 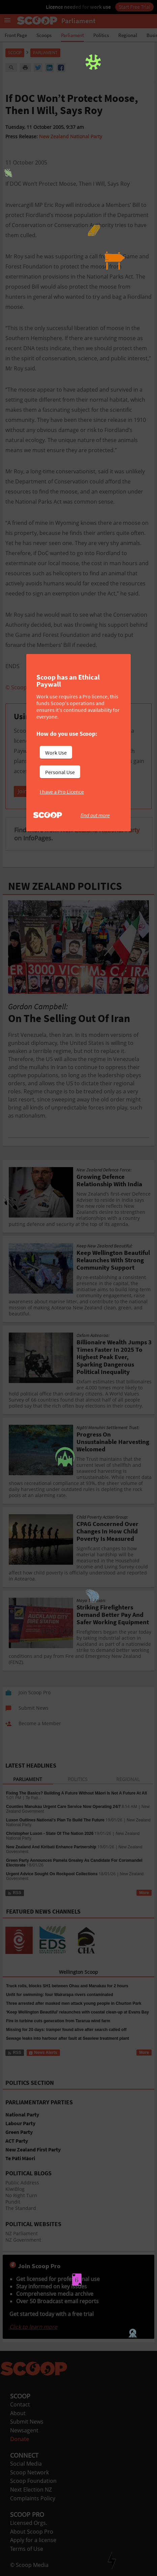 What do you see at coordinates (112, 2561) in the screenshot?
I see `indicates electric or battery power` at bounding box center [112, 2561].